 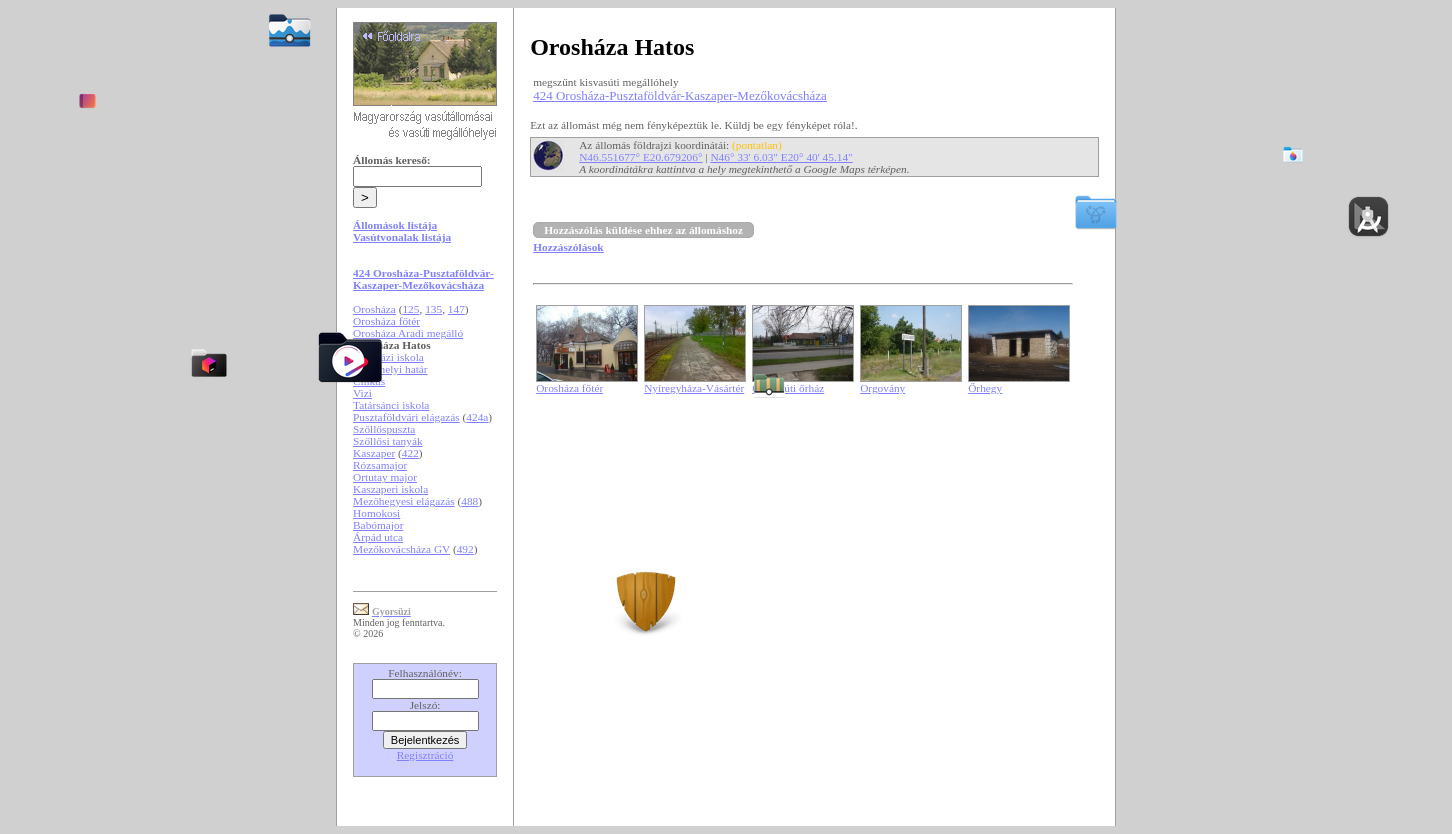 I want to click on indicates low security status for a connection or system, so click(x=646, y=601).